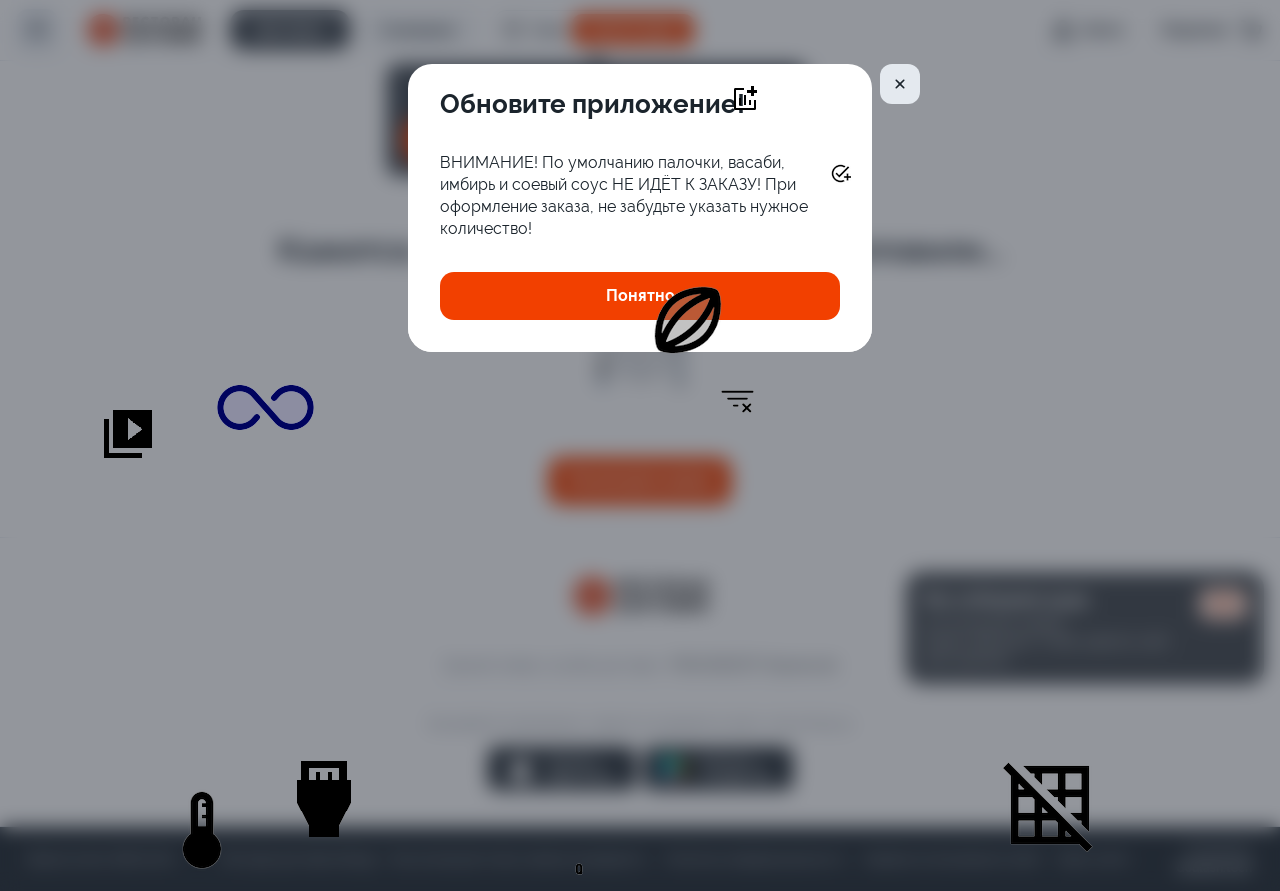 This screenshot has height=891, width=1280. What do you see at coordinates (579, 869) in the screenshot?
I see `indicates a label or category starting with "q"` at bounding box center [579, 869].